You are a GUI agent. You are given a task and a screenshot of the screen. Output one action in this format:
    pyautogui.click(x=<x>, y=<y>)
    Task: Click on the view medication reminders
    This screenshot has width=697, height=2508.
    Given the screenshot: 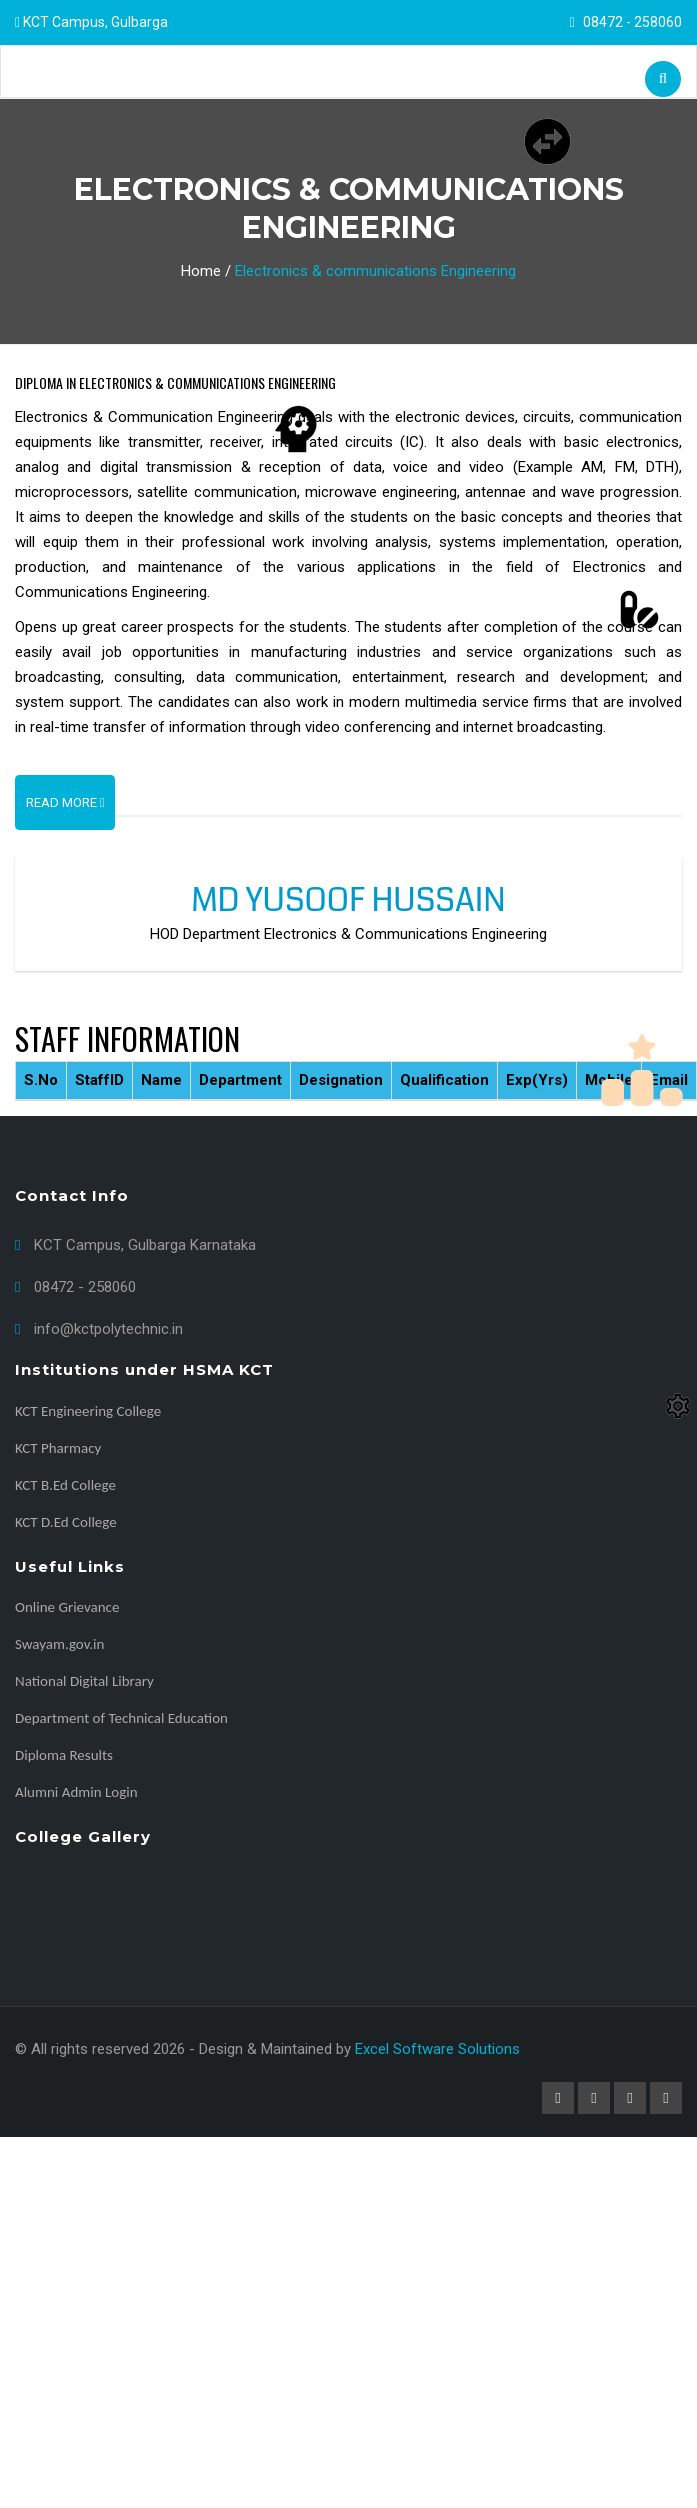 What is the action you would take?
    pyautogui.click(x=639, y=609)
    